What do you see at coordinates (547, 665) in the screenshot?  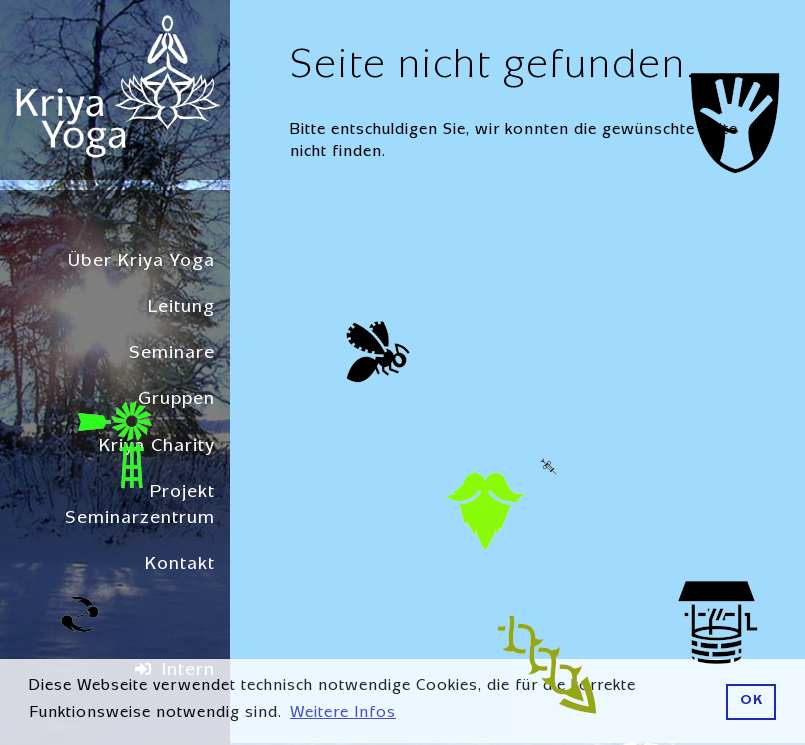 I see `select a thorn or vine-based attack ability` at bounding box center [547, 665].